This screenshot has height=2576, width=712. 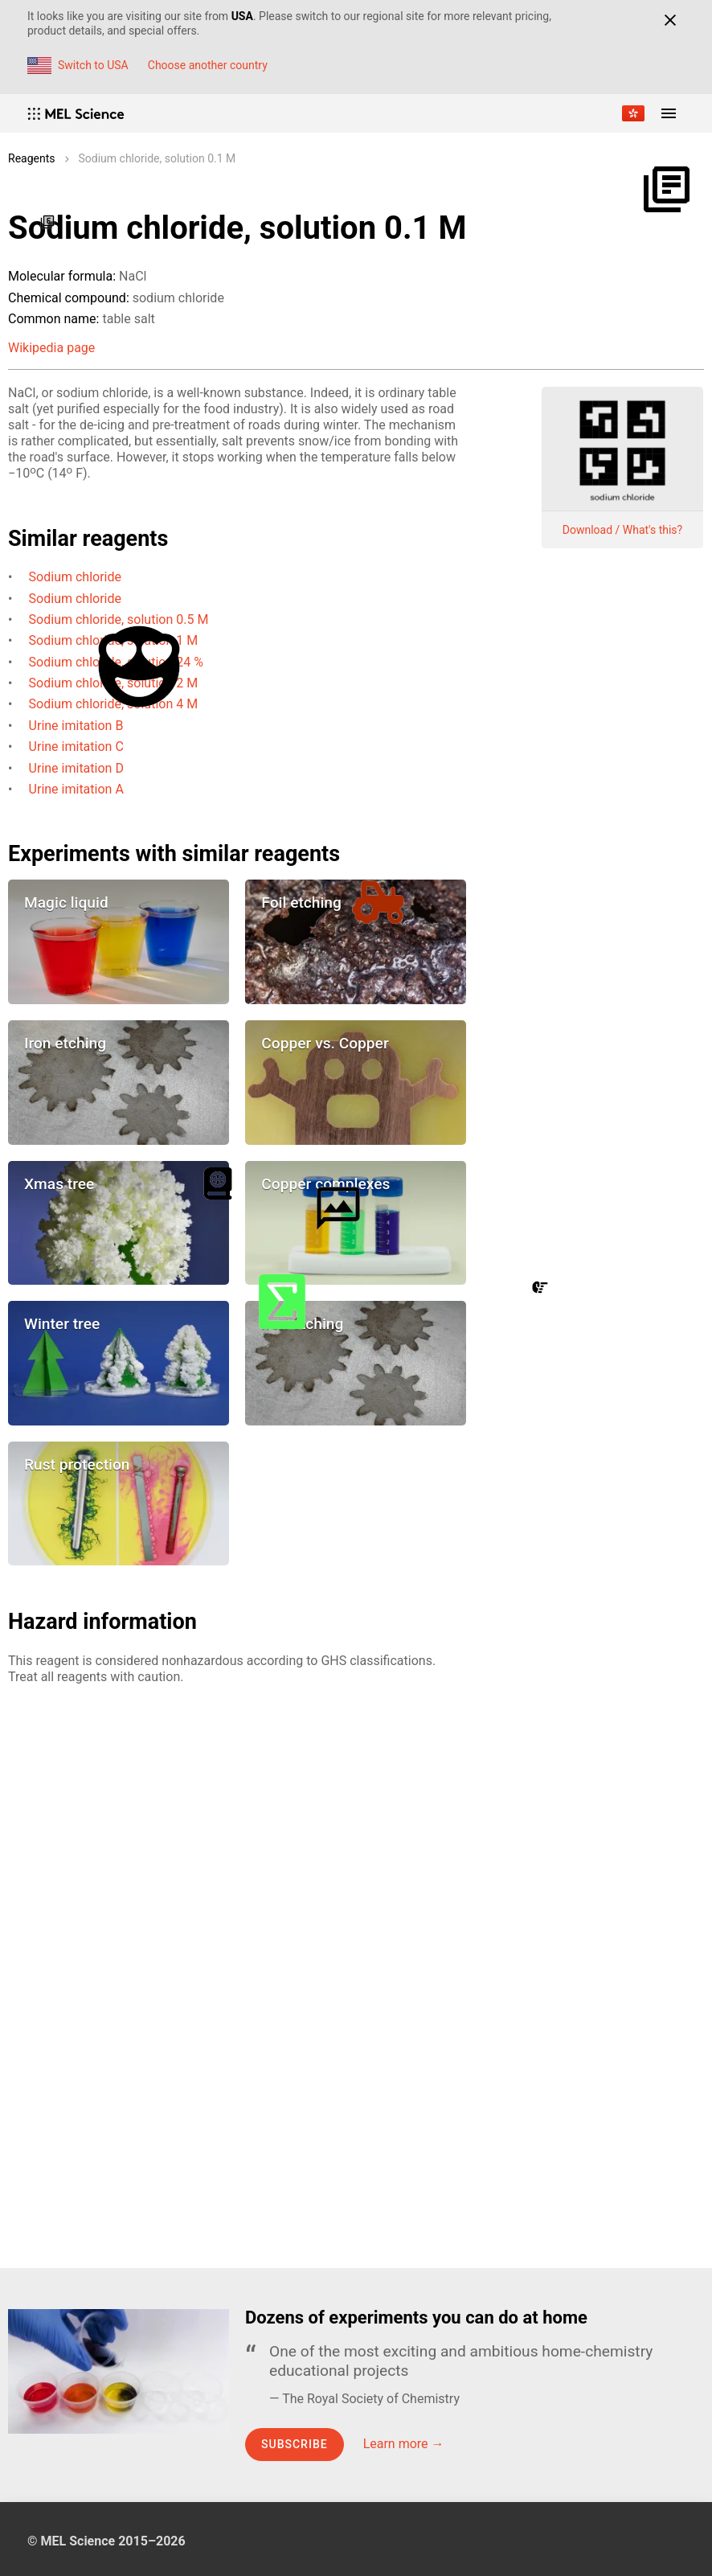 What do you see at coordinates (540, 1287) in the screenshot?
I see `indicates next step or continue forward` at bounding box center [540, 1287].